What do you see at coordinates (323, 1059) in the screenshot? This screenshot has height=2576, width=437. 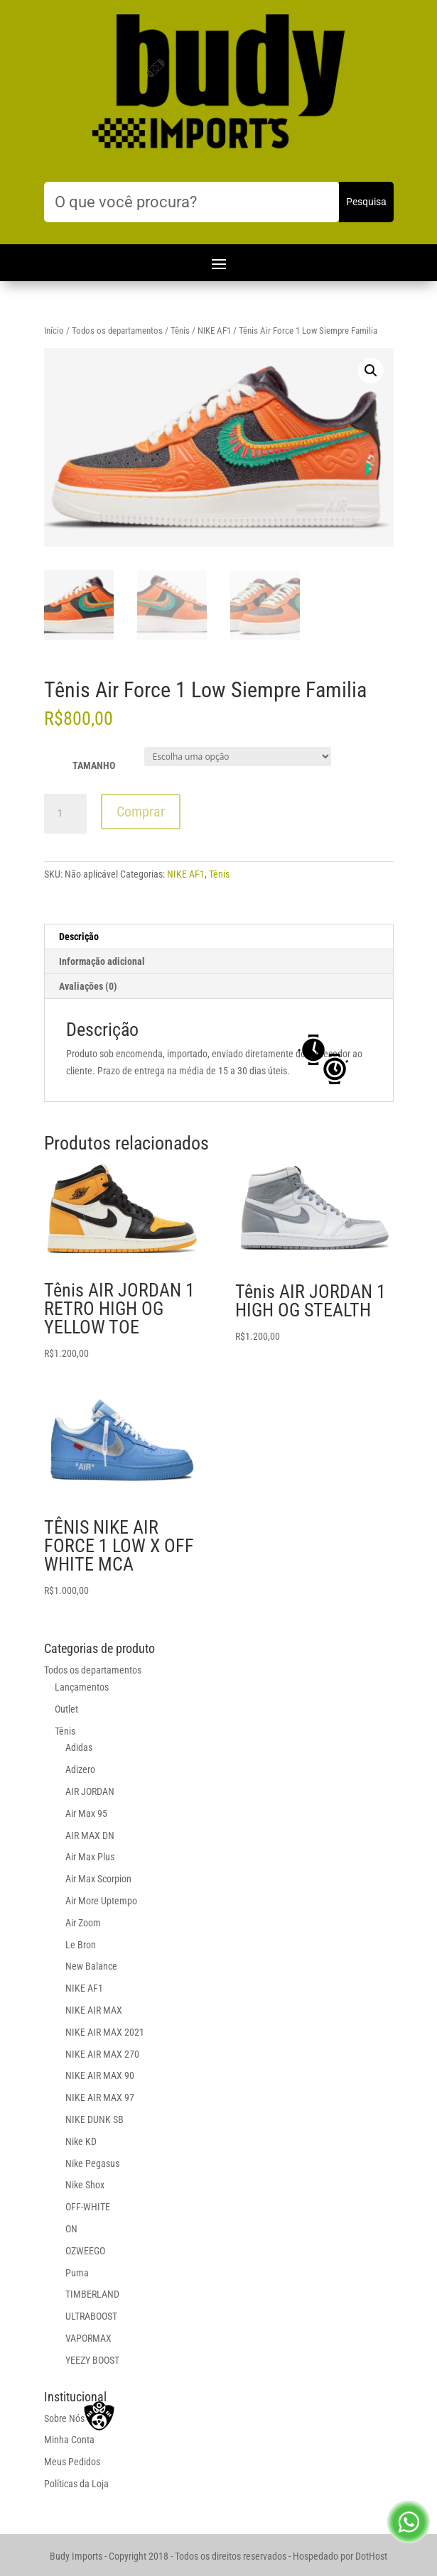 I see `sync time across multiple devices` at bounding box center [323, 1059].